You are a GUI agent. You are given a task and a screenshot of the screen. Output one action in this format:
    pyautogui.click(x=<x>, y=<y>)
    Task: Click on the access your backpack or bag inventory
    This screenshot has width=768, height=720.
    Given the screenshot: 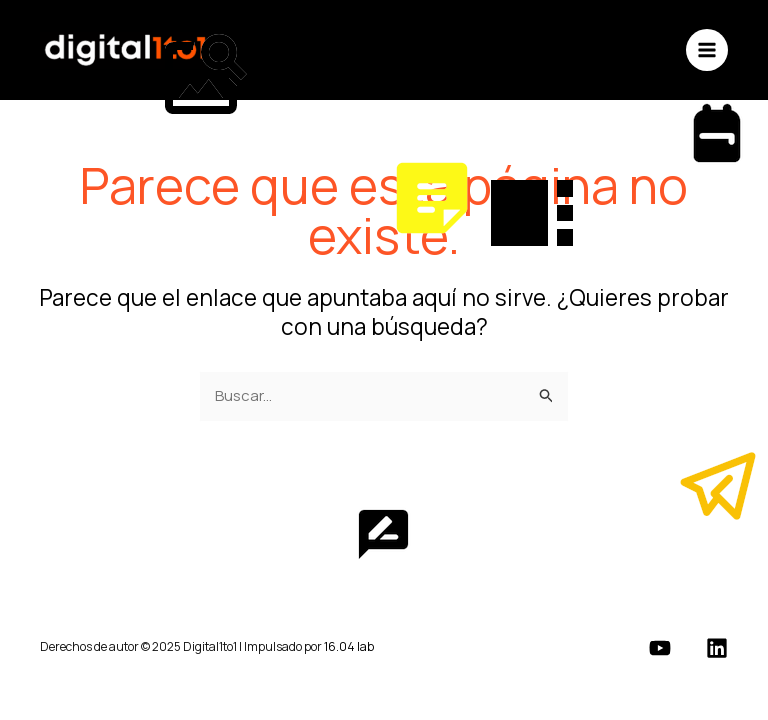 What is the action you would take?
    pyautogui.click(x=717, y=133)
    